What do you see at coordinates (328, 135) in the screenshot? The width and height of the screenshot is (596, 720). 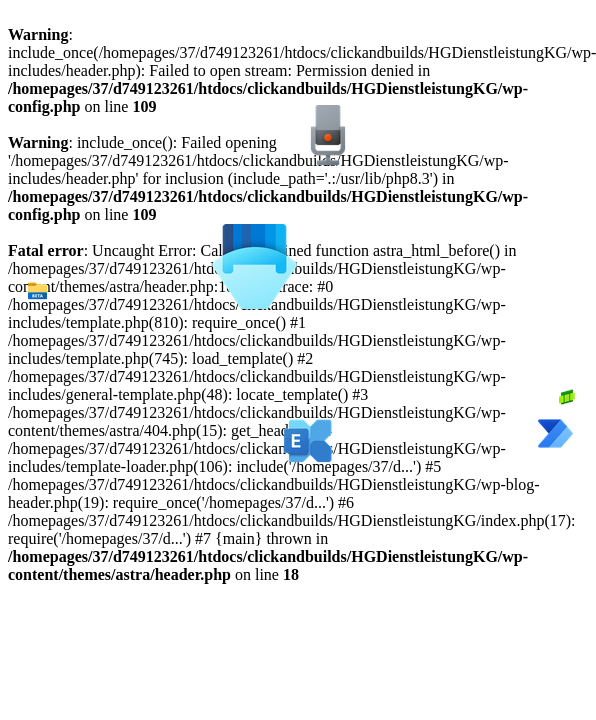 I see `open voice recorder app` at bounding box center [328, 135].